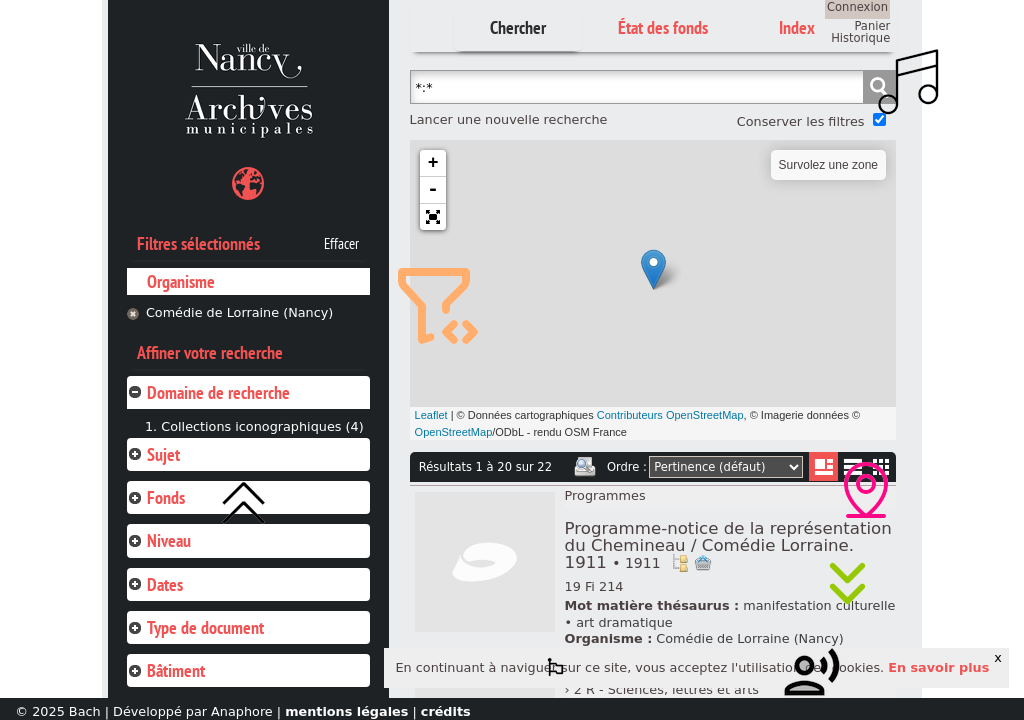 This screenshot has height=720, width=1024. I want to click on view location on map, so click(866, 490).